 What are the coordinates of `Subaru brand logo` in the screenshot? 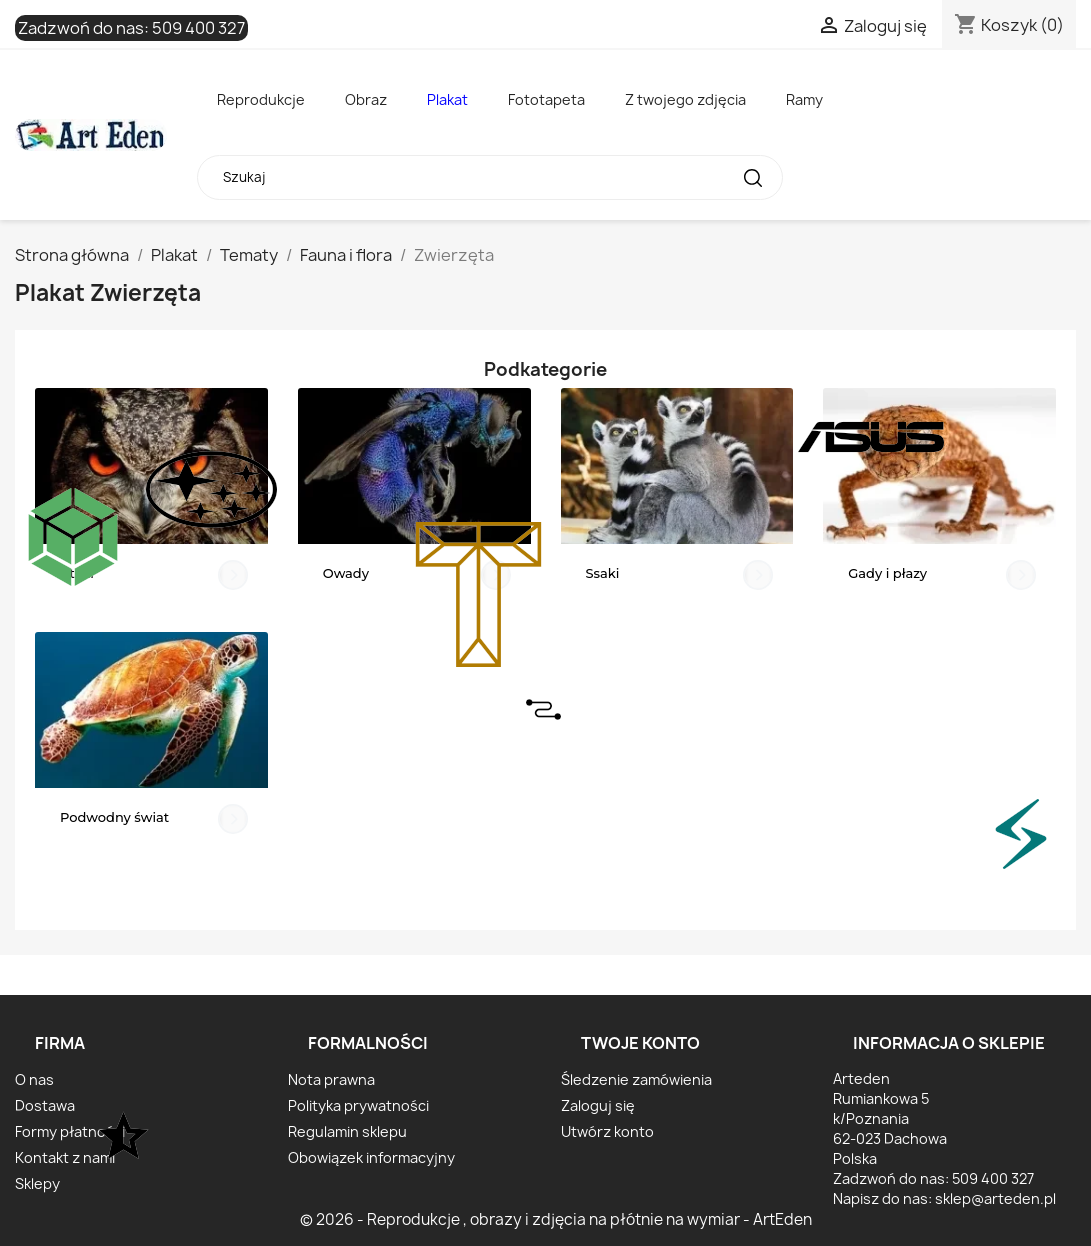 It's located at (211, 489).